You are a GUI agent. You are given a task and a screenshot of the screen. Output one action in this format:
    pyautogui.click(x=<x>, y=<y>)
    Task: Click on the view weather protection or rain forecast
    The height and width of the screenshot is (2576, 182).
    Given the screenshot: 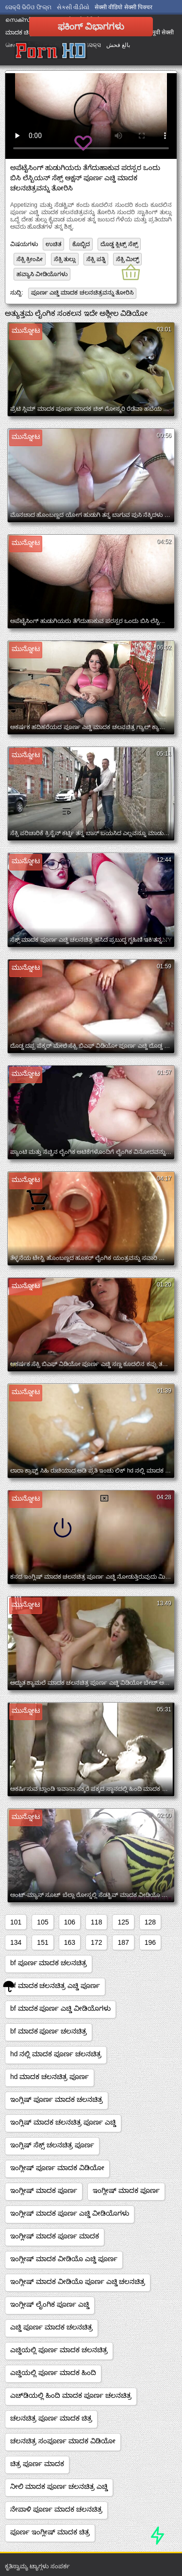 What is the action you would take?
    pyautogui.click(x=9, y=1986)
    